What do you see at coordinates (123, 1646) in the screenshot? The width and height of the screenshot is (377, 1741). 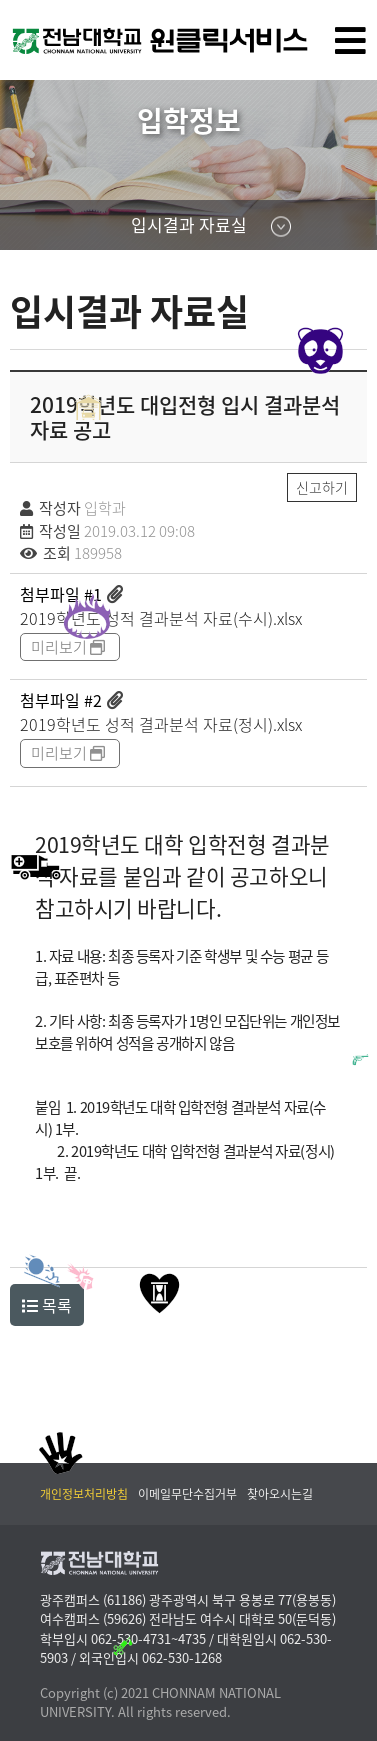 I see `indicates a medical test or blood sample` at bounding box center [123, 1646].